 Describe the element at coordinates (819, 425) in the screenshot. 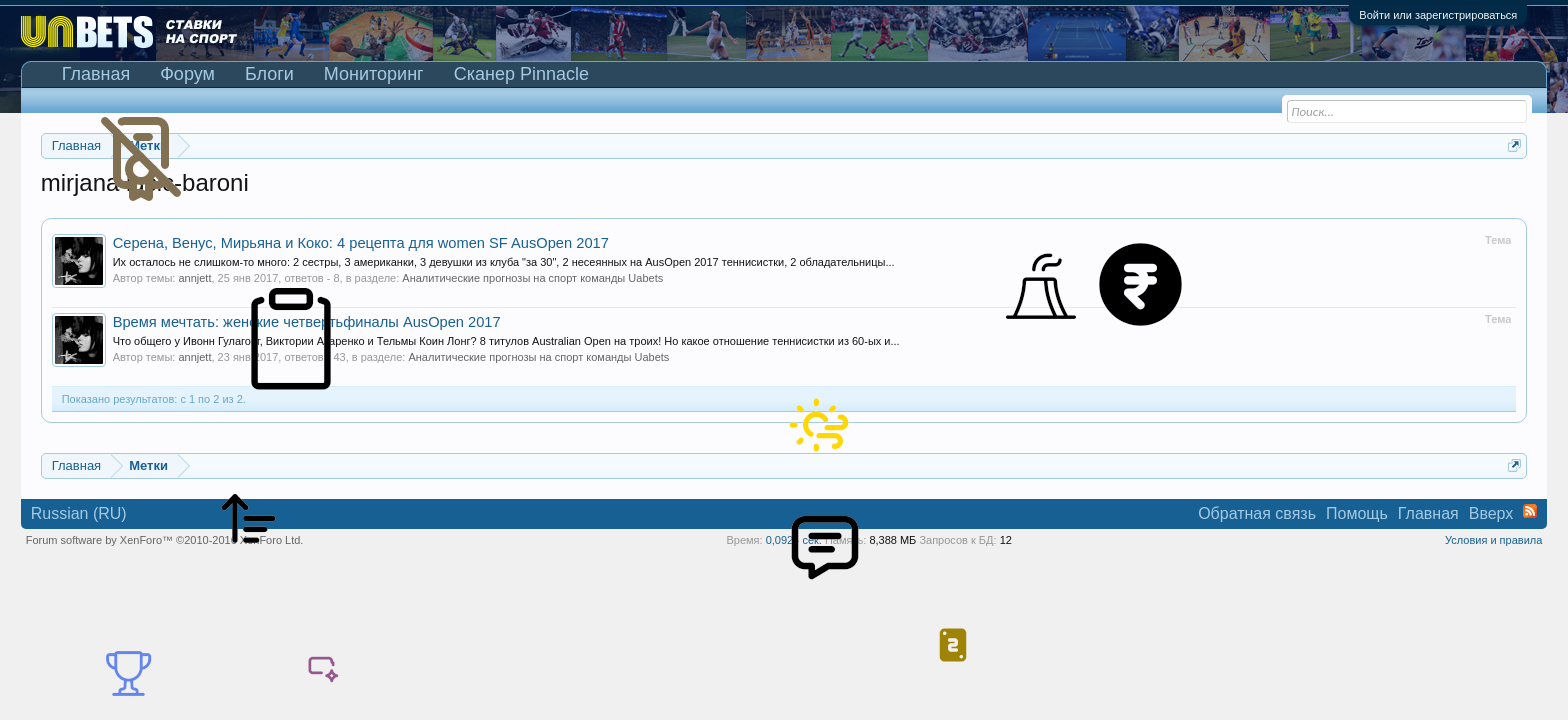

I see `view current weather conditions` at that location.